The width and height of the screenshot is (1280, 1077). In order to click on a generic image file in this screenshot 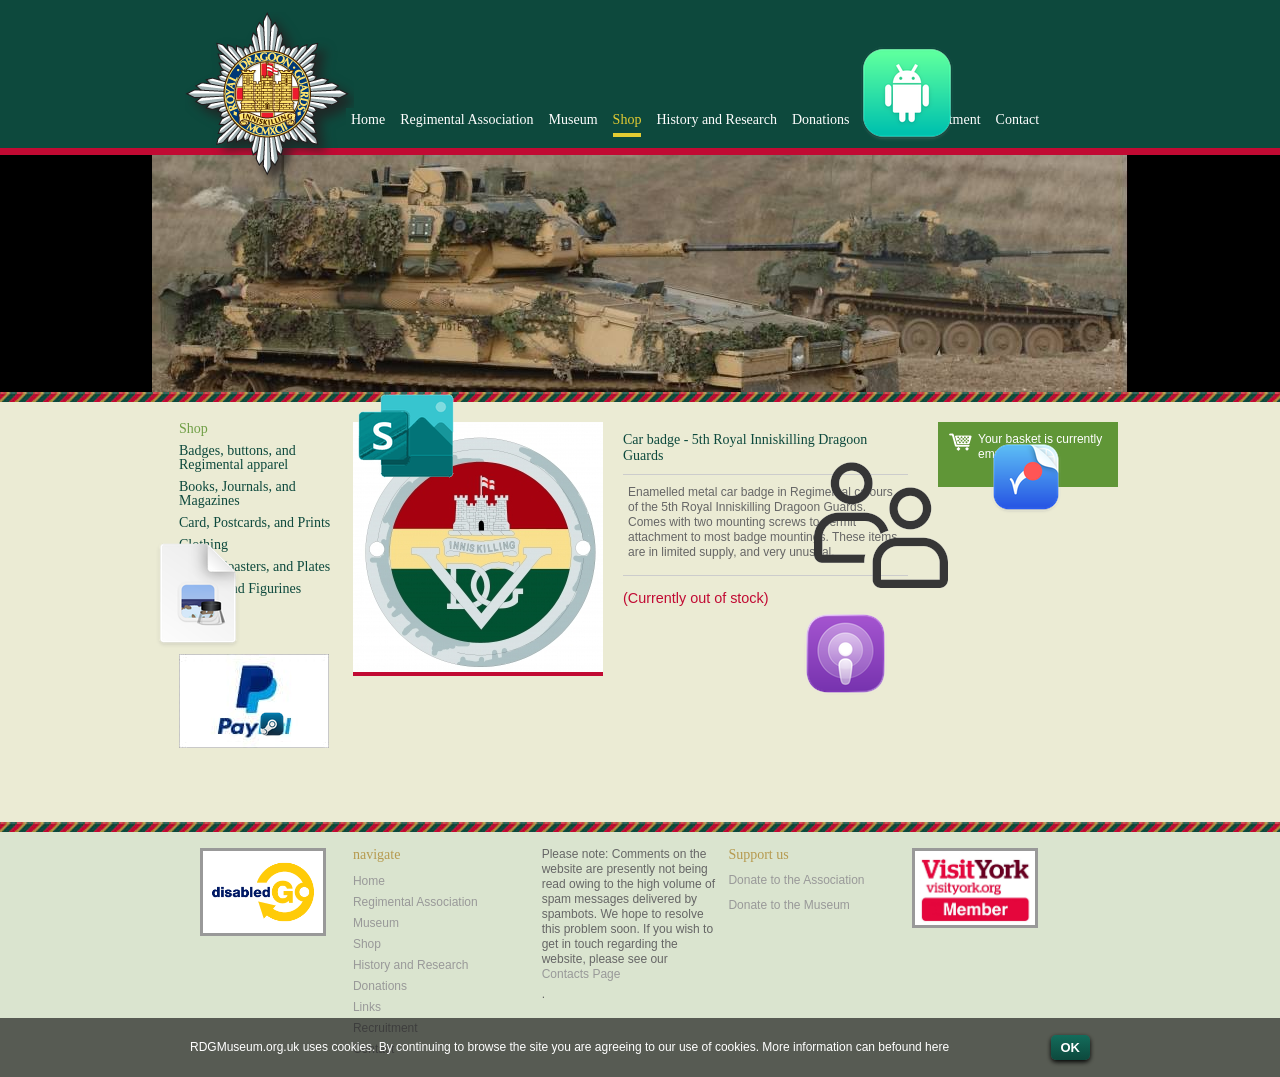, I will do `click(198, 595)`.